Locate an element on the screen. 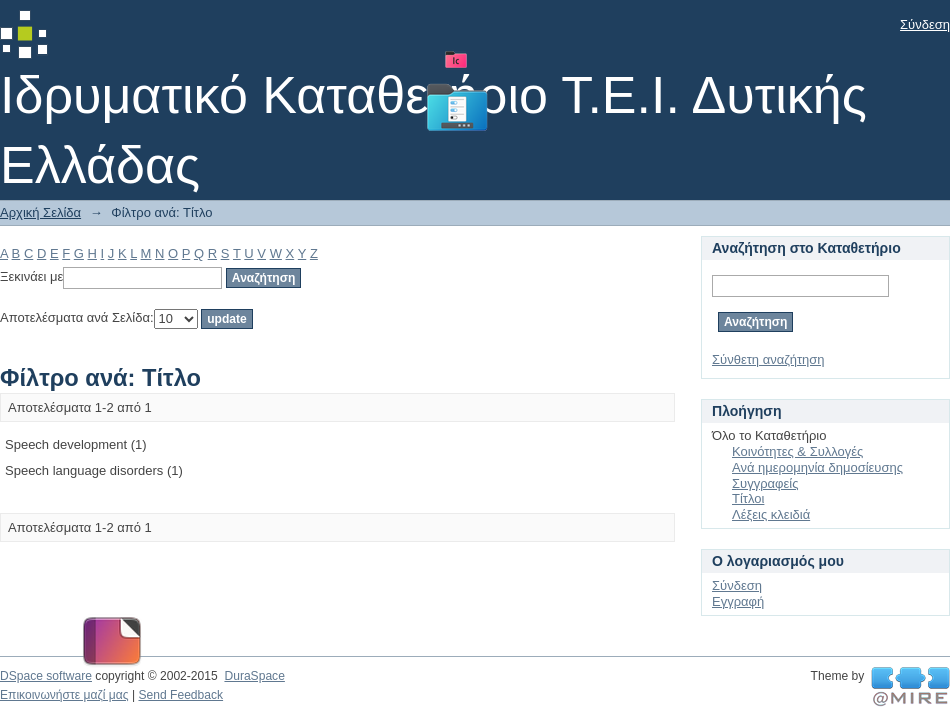  customize desktop theme settings is located at coordinates (112, 641).